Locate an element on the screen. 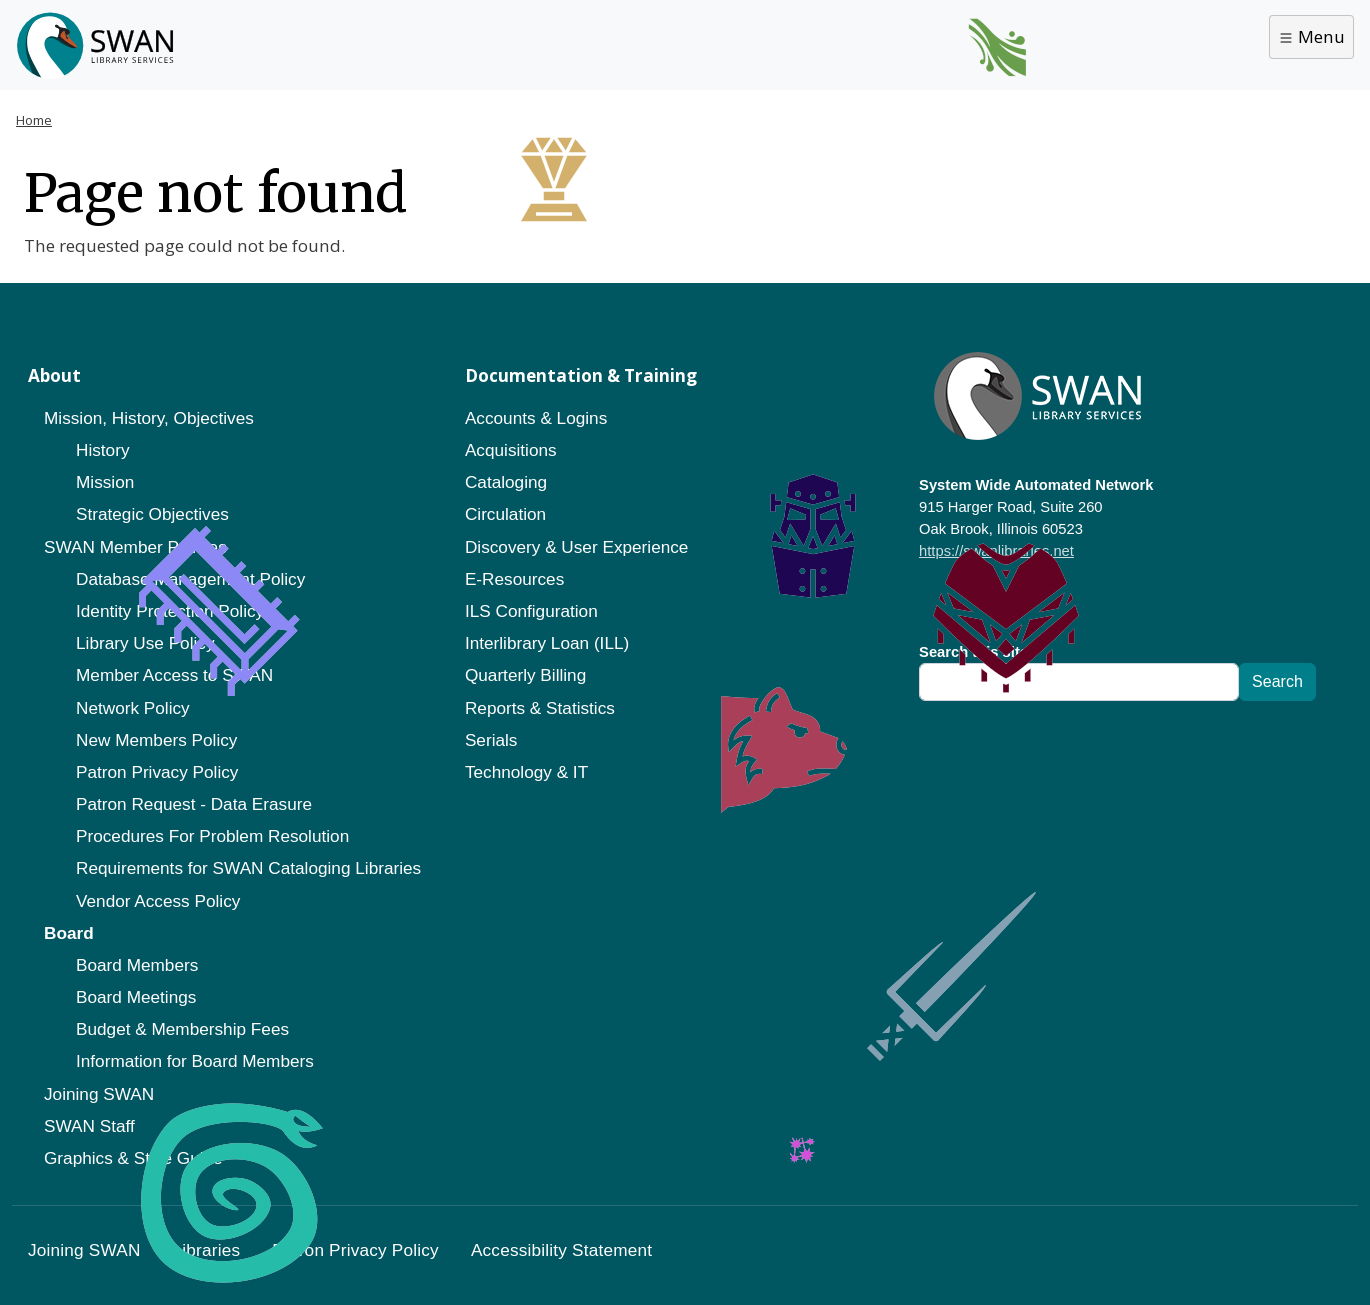 Image resolution: width=1370 pixels, height=1305 pixels. select metal golem character or unit is located at coordinates (813, 536).